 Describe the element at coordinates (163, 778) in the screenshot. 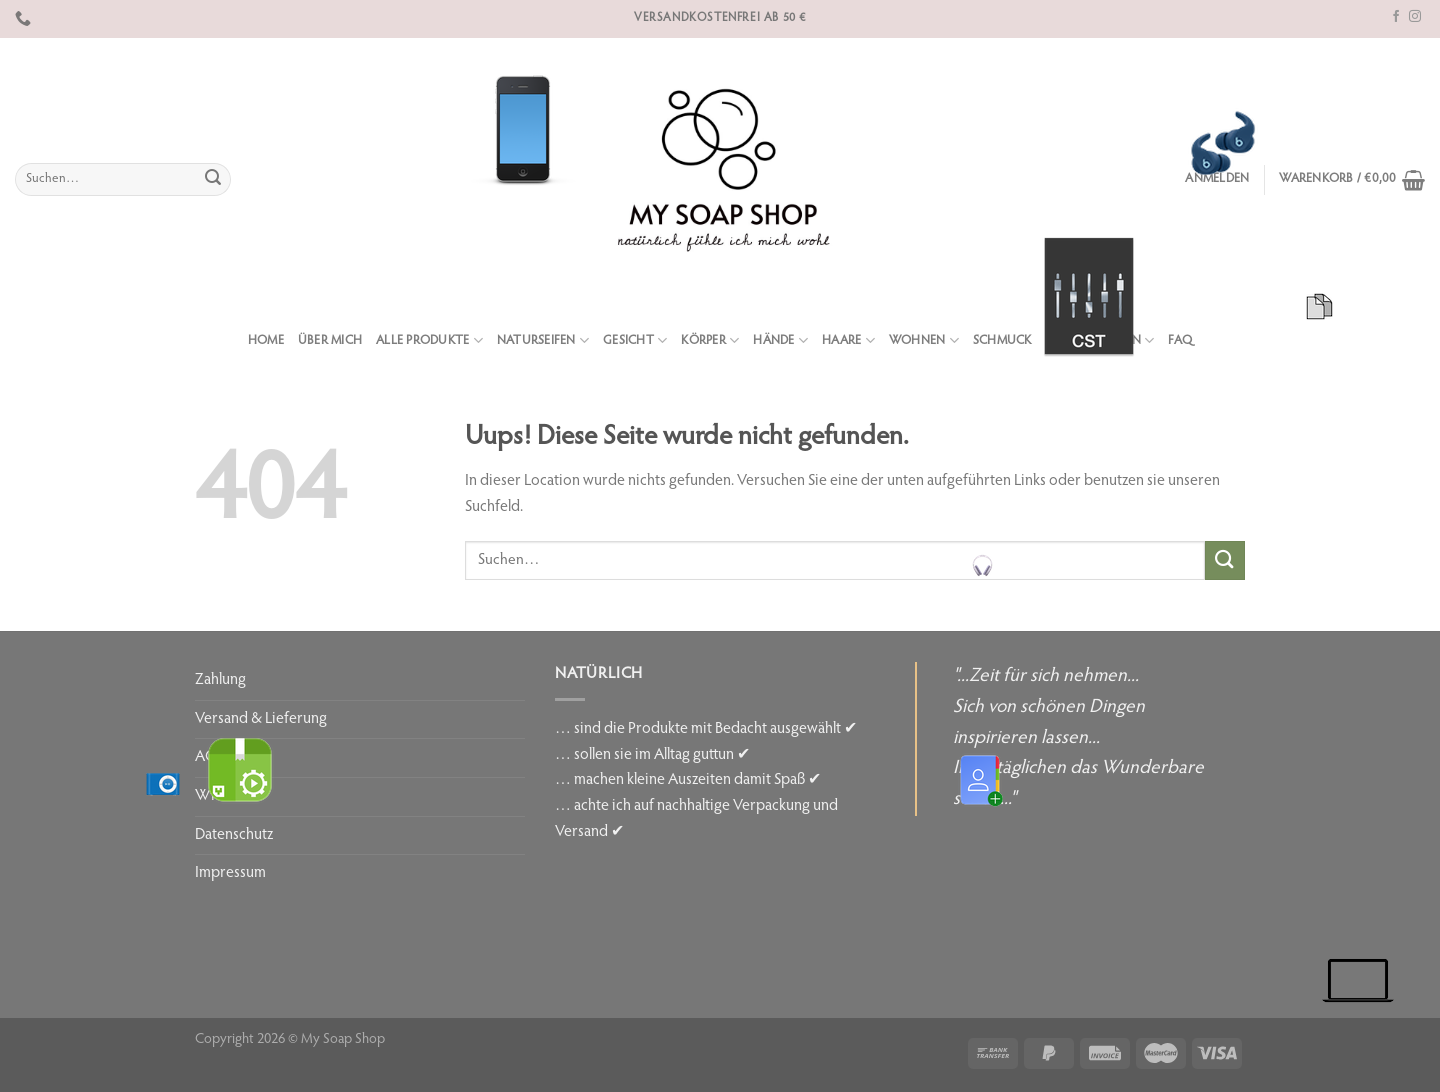

I see `indicates a connected iPod shuffle device` at that location.